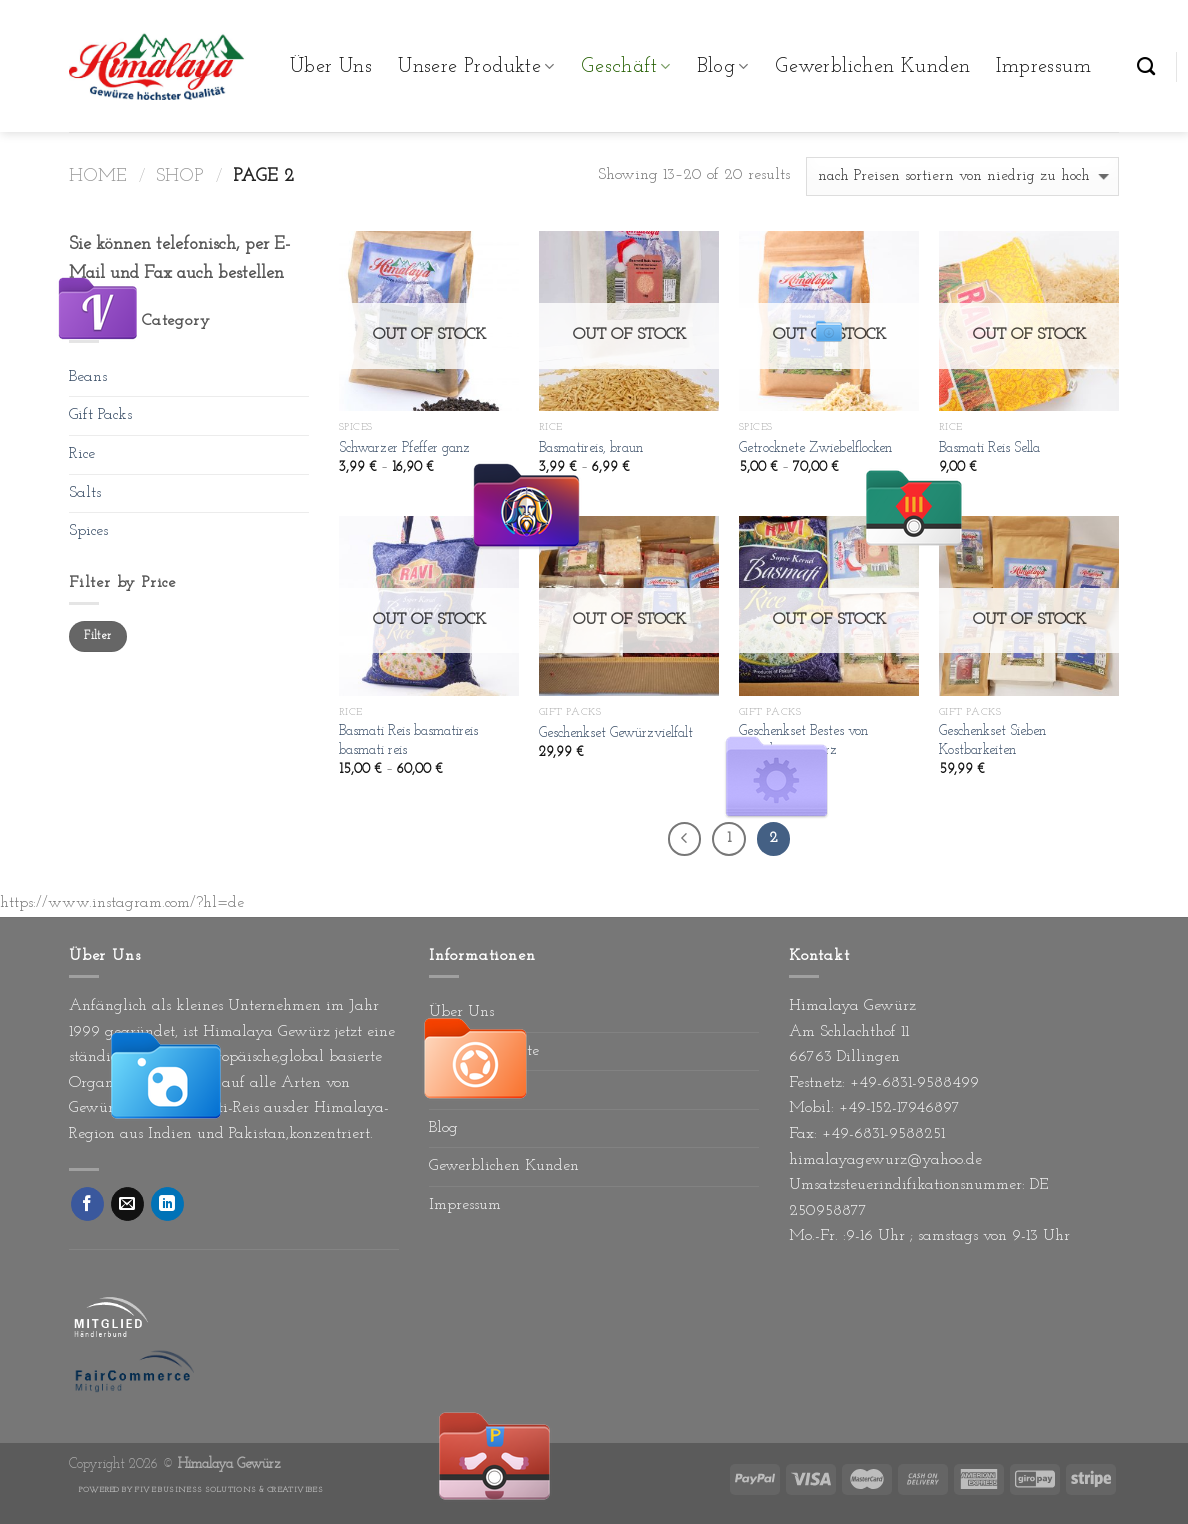 This screenshot has width=1188, height=1524. What do you see at coordinates (97, 310) in the screenshot?
I see `open folder containing vala programming files` at bounding box center [97, 310].